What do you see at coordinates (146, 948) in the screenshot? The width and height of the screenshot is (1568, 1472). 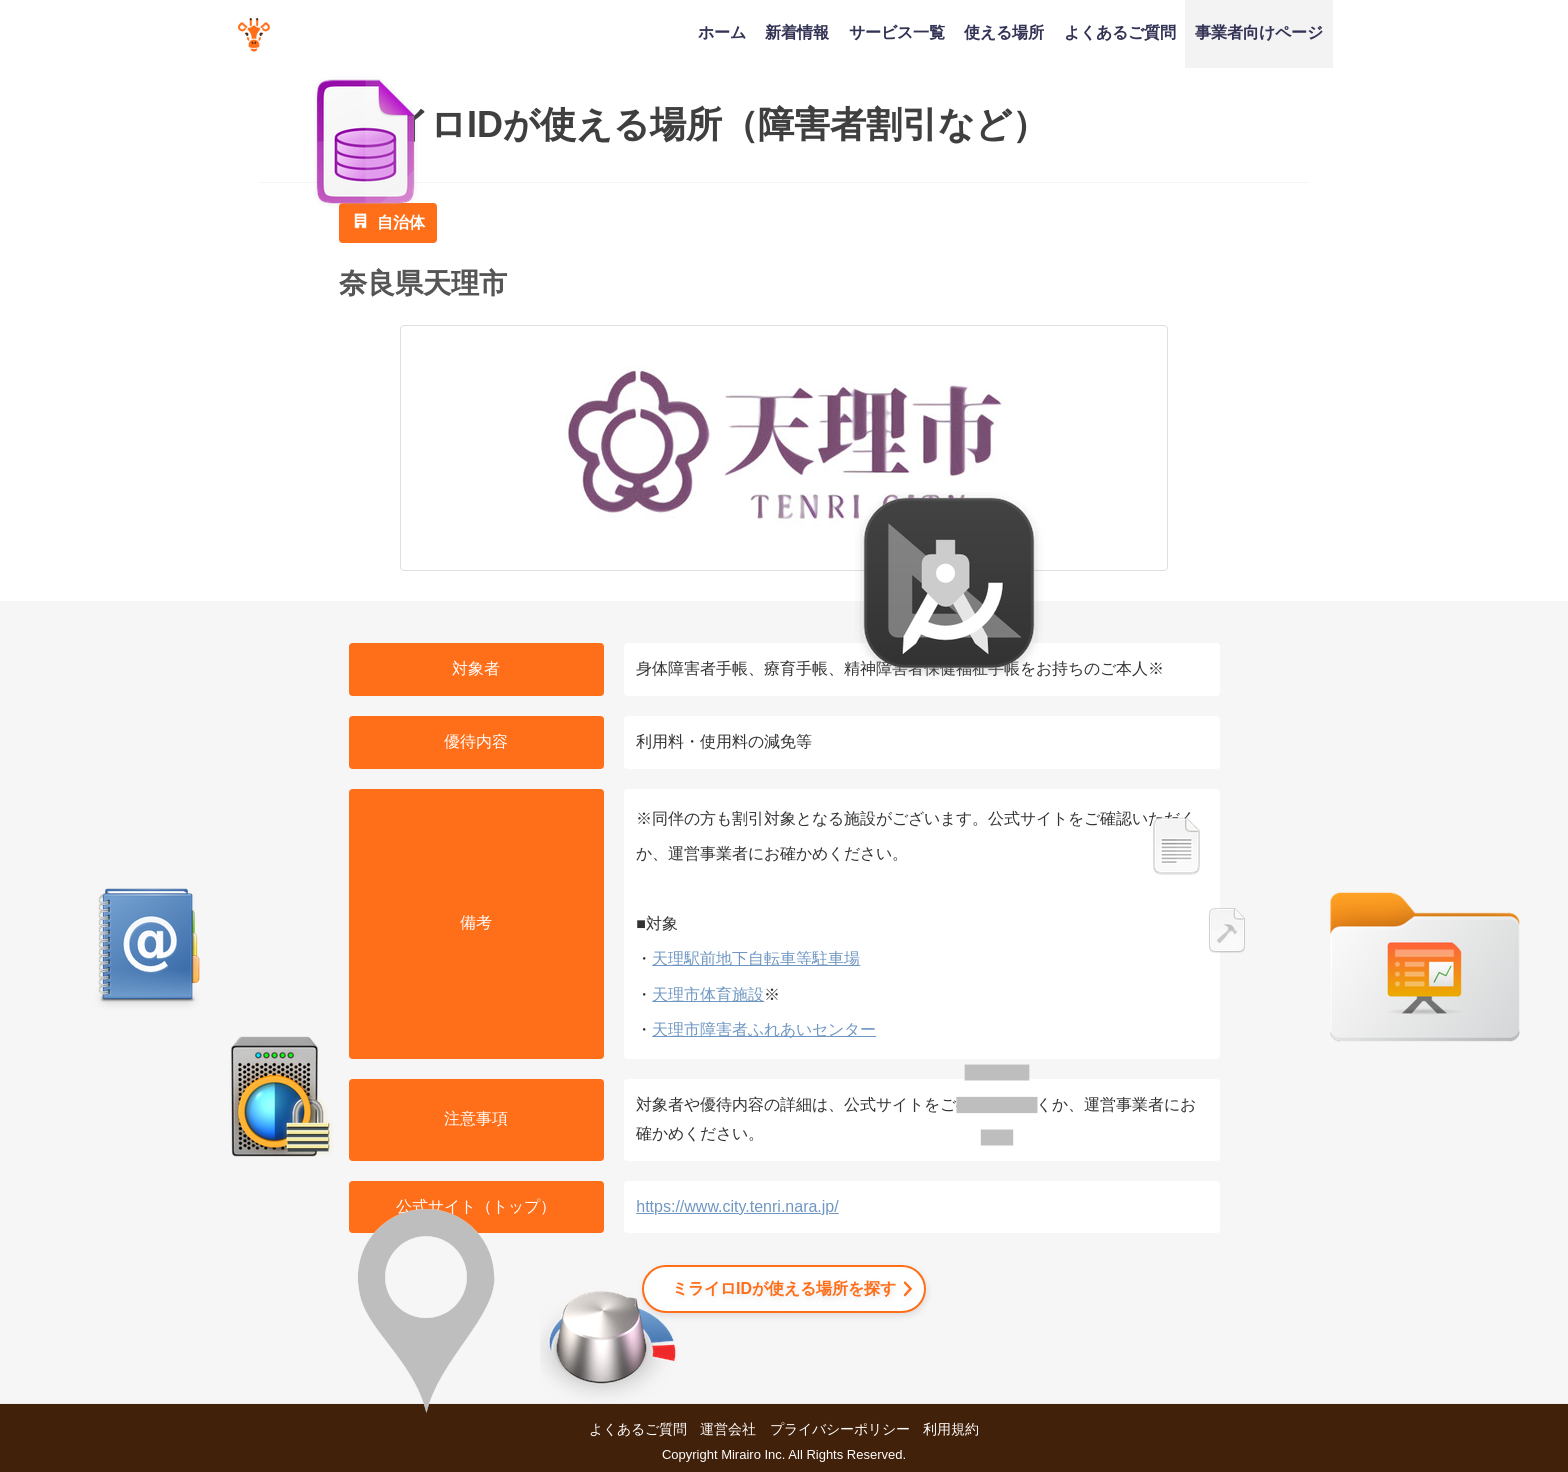 I see `open your address book or contacts` at bounding box center [146, 948].